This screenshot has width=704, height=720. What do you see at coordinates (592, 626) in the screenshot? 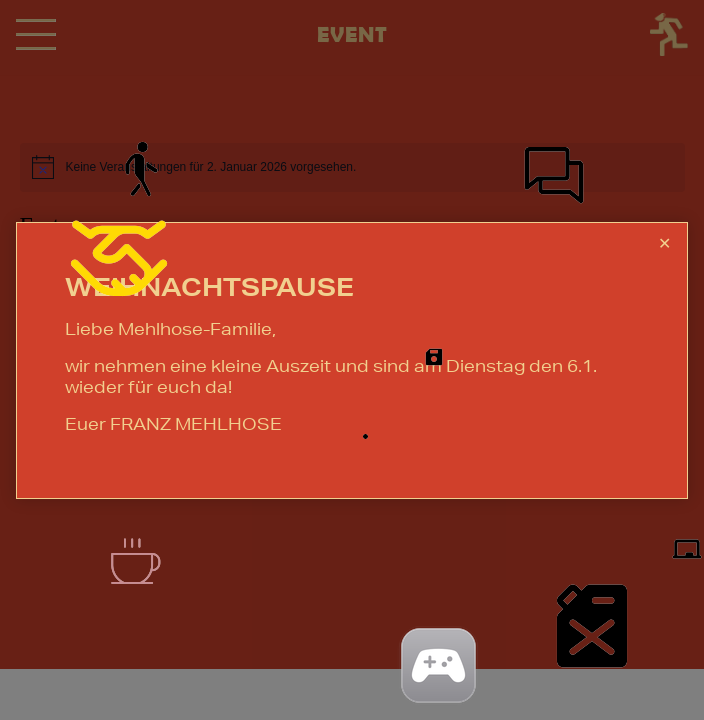
I see `indicates fuel or gas station nearby` at bounding box center [592, 626].